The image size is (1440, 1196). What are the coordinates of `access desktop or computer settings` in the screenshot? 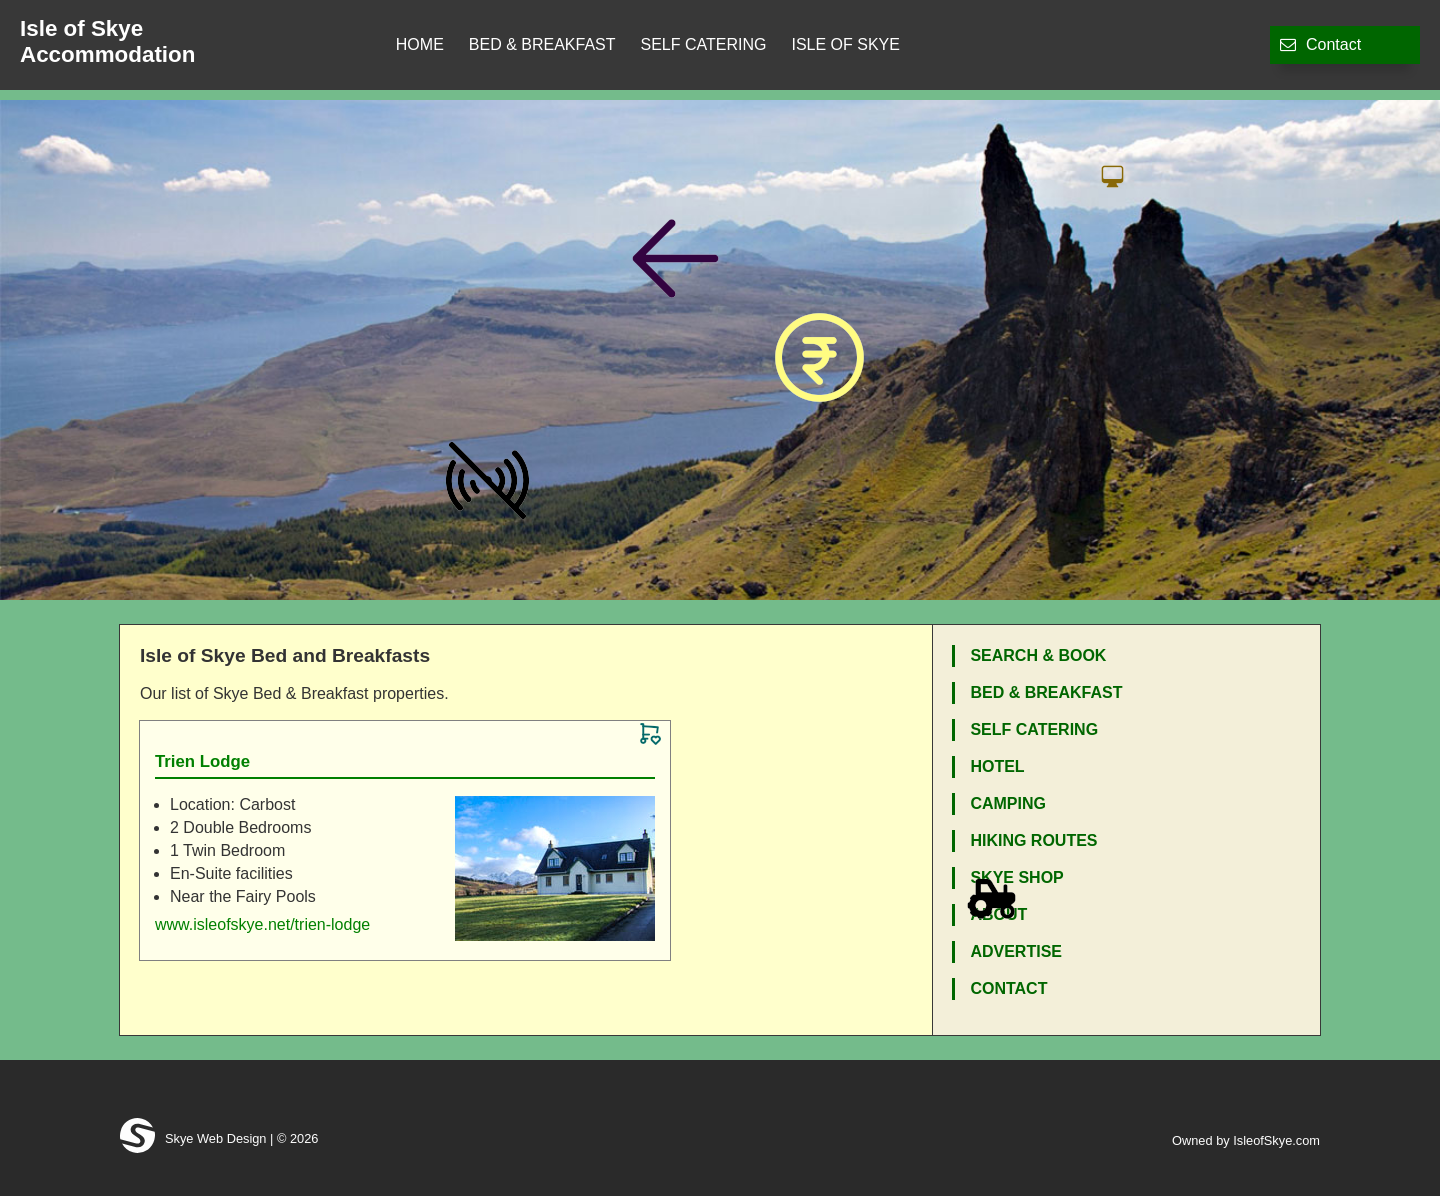 It's located at (1112, 176).